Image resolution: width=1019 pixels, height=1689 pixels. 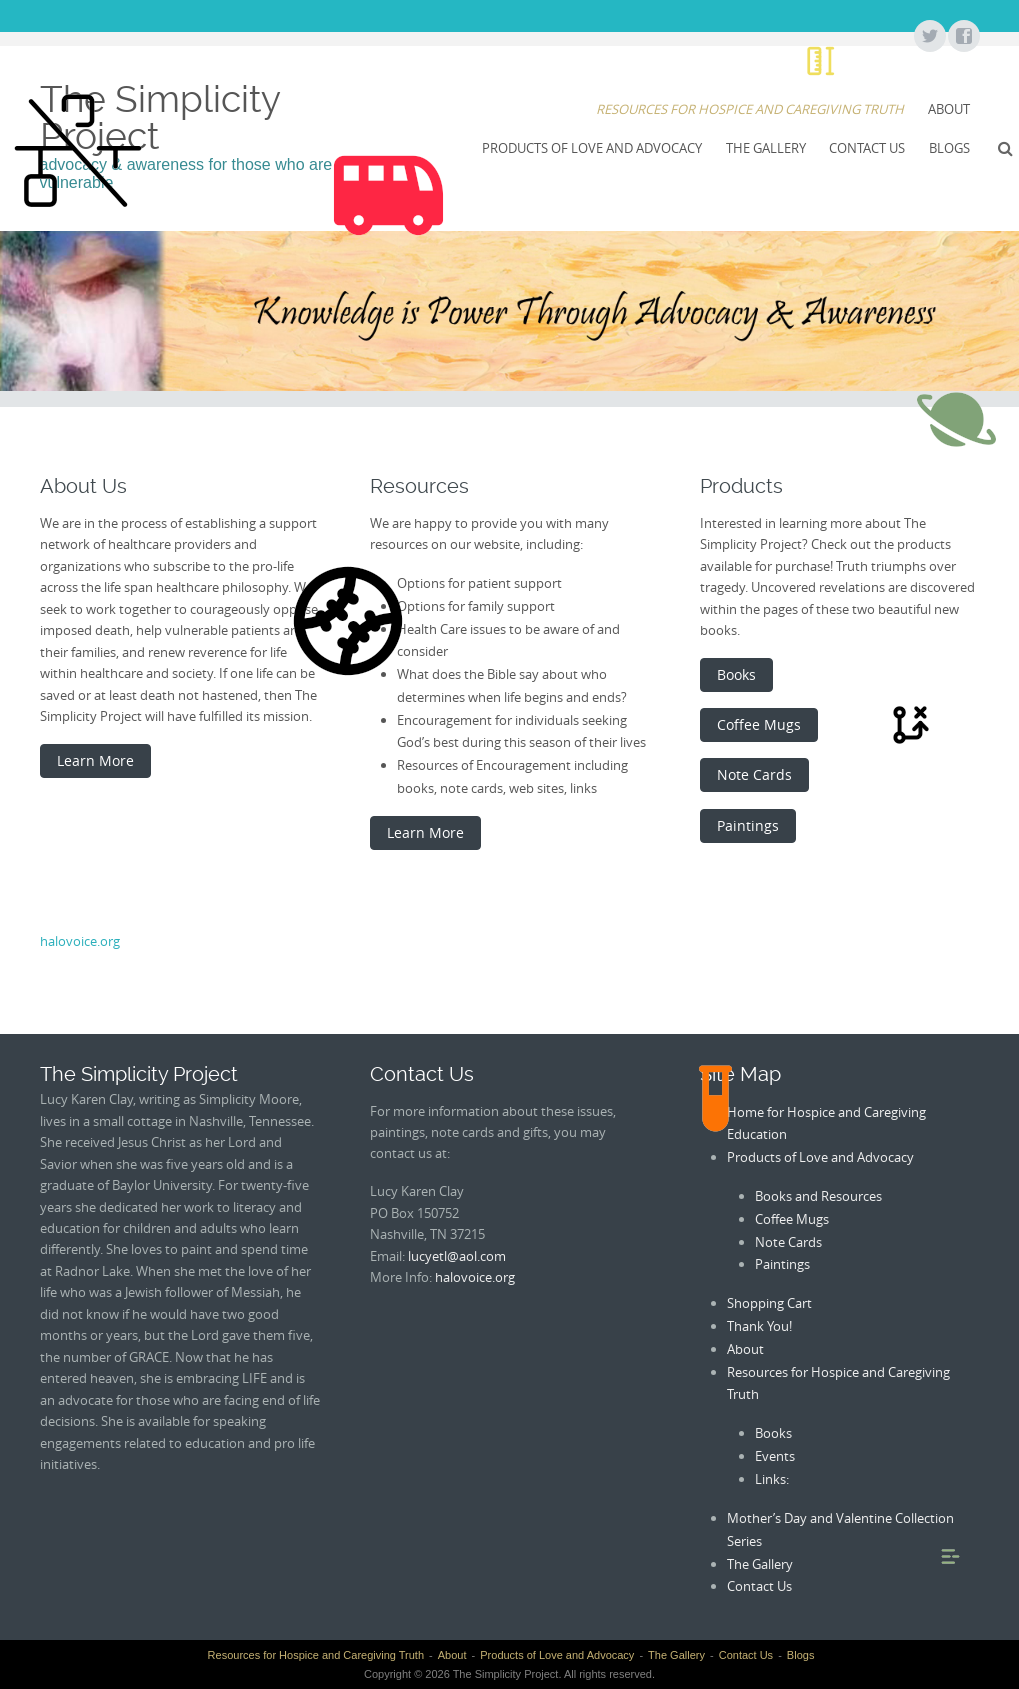 I want to click on network connection unavailable or disabled, so click(x=78, y=153).